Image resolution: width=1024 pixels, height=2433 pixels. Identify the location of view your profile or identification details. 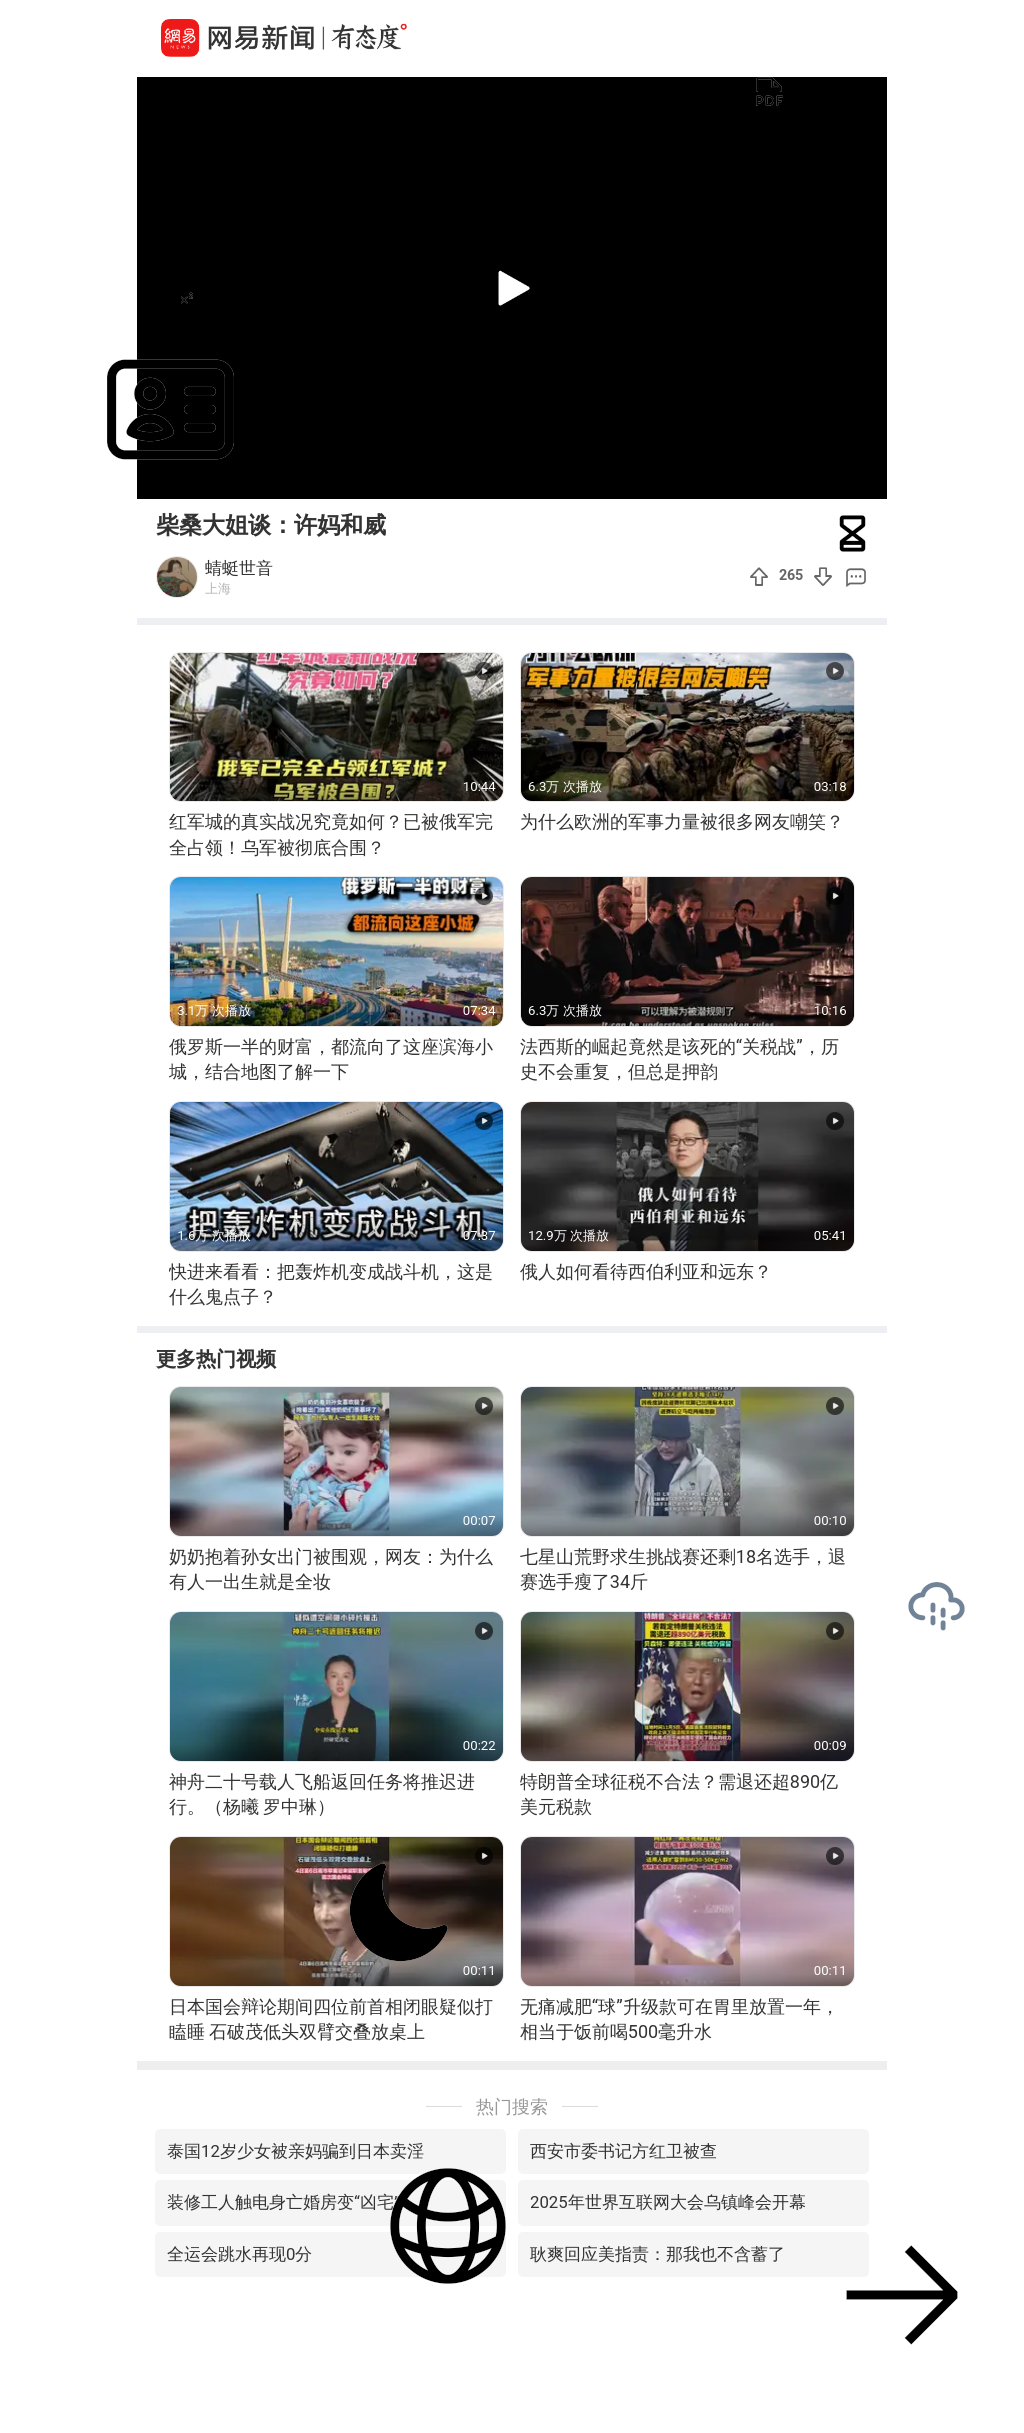
(170, 409).